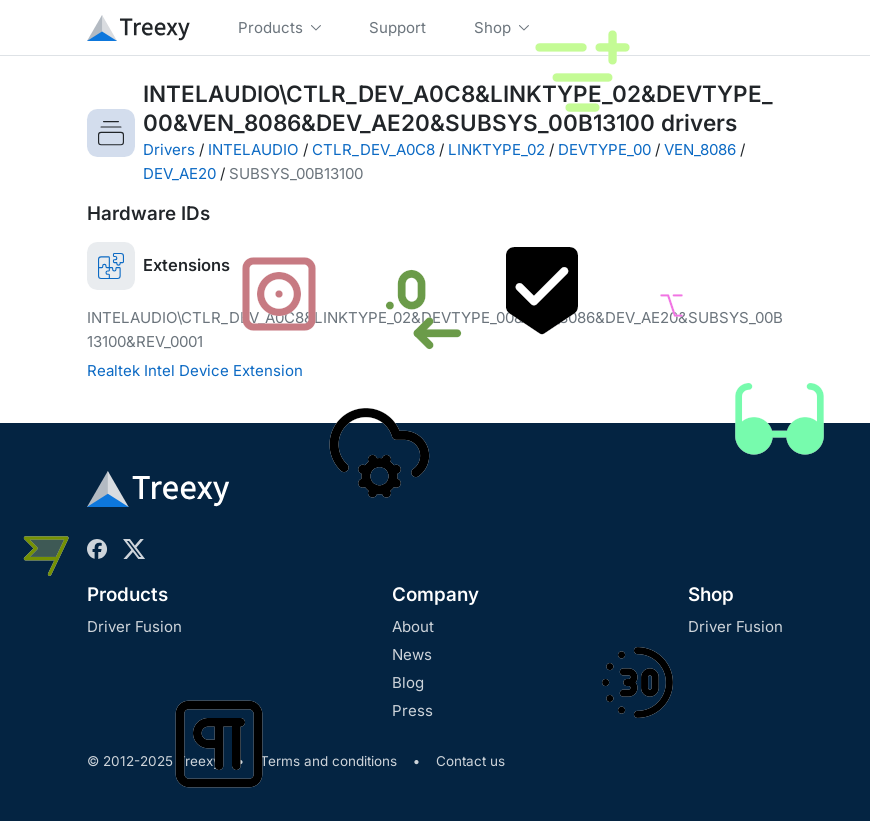 The height and width of the screenshot is (821, 870). I want to click on toggle paragraph formatting marks, so click(219, 744).